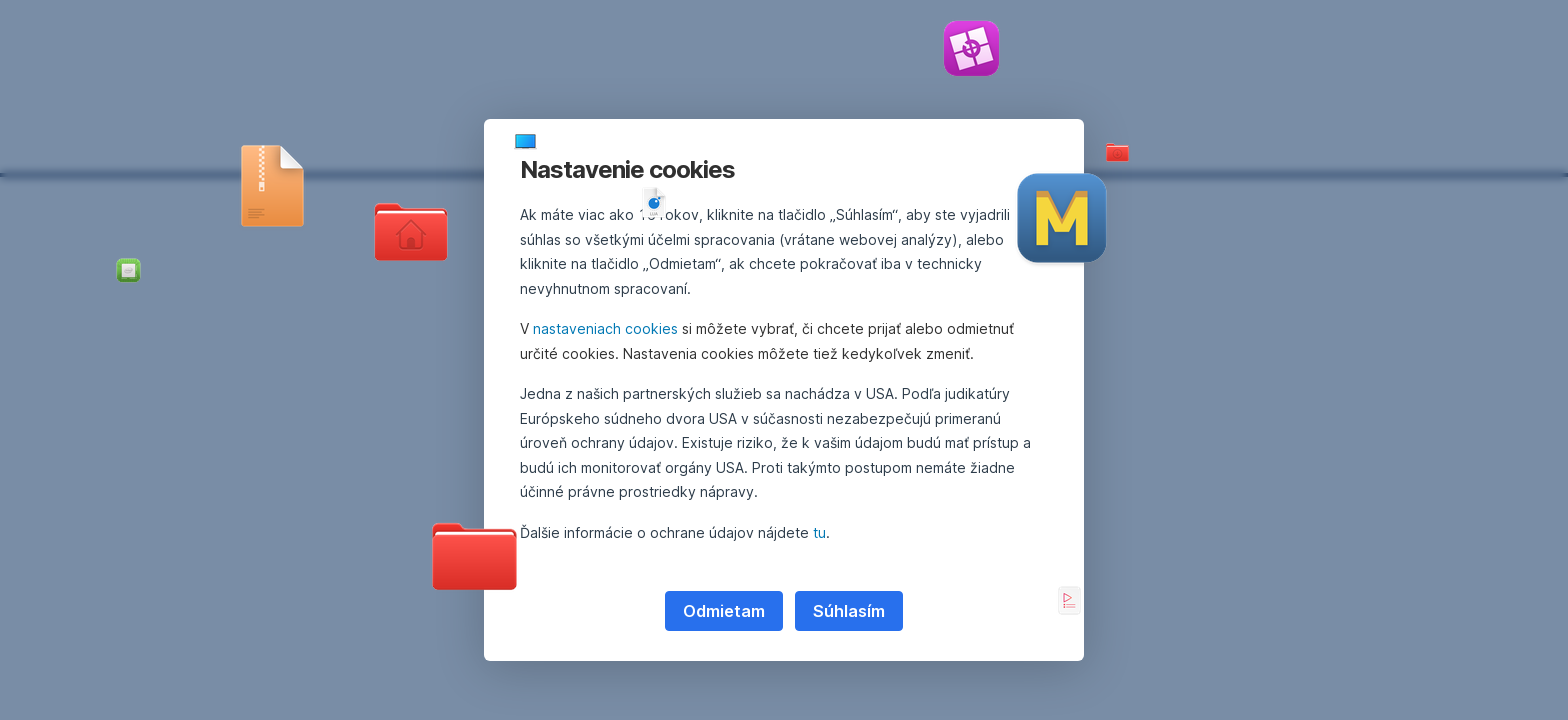 Image resolution: width=1568 pixels, height=720 pixels. Describe the element at coordinates (272, 187) in the screenshot. I see `a compressed or archived file package` at that location.